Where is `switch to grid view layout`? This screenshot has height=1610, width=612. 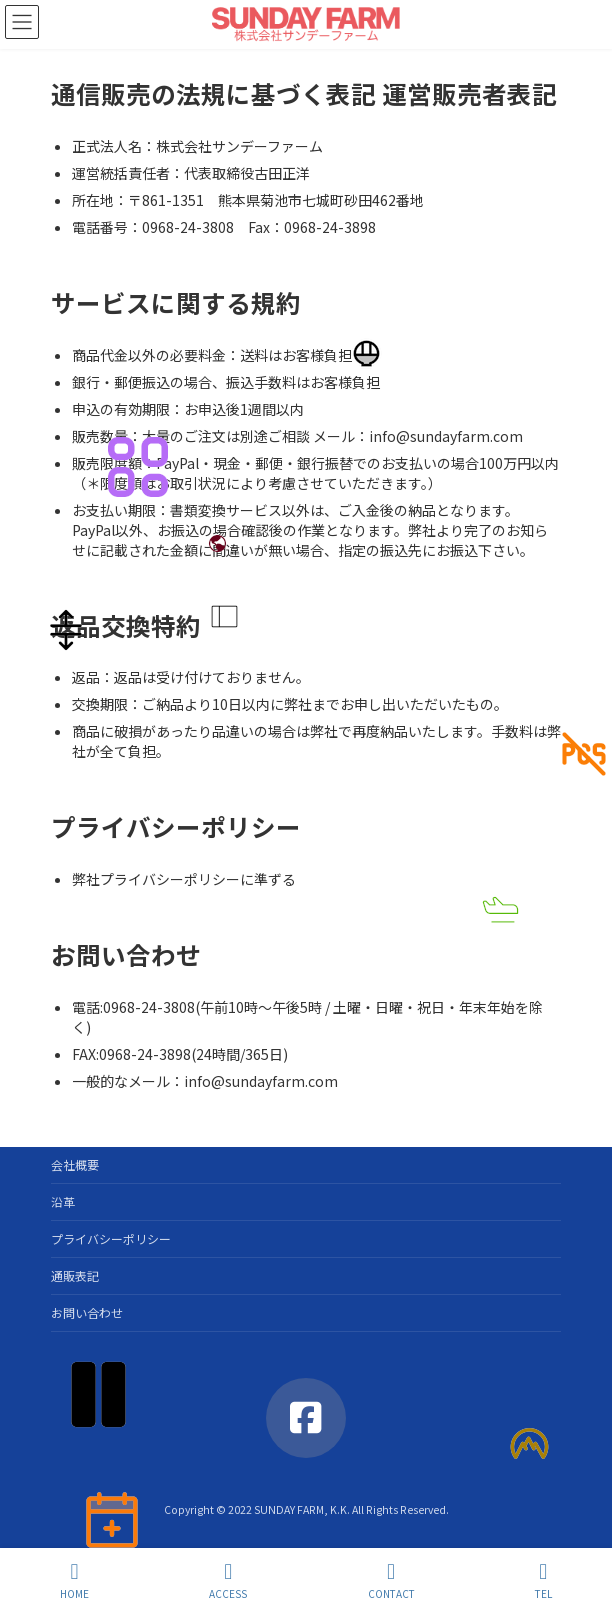 switch to grid view layout is located at coordinates (138, 467).